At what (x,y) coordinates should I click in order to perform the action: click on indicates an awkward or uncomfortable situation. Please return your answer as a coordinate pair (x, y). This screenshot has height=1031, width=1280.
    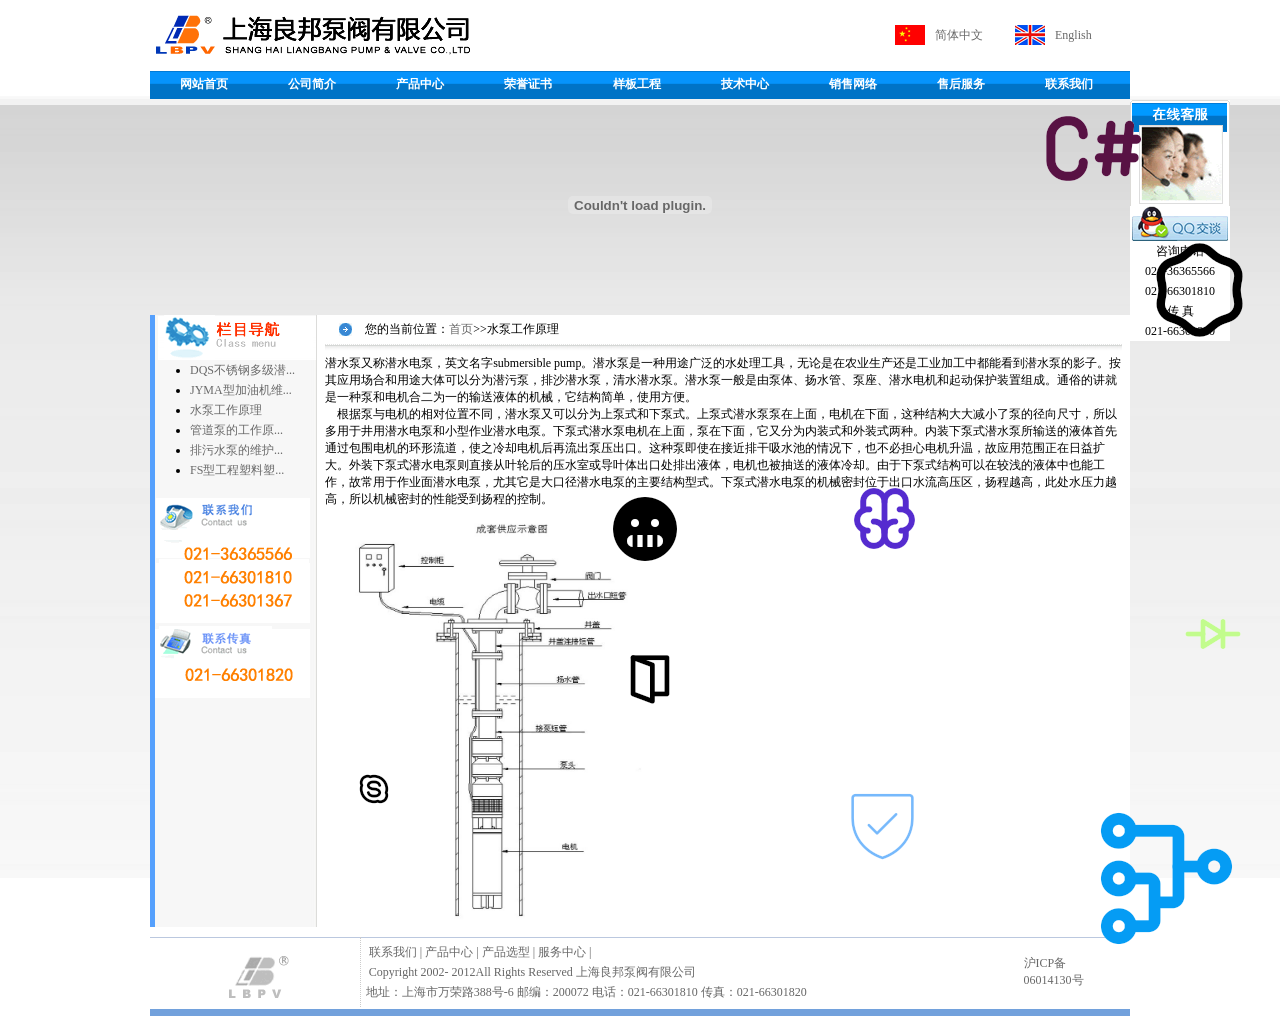
    Looking at the image, I should click on (645, 529).